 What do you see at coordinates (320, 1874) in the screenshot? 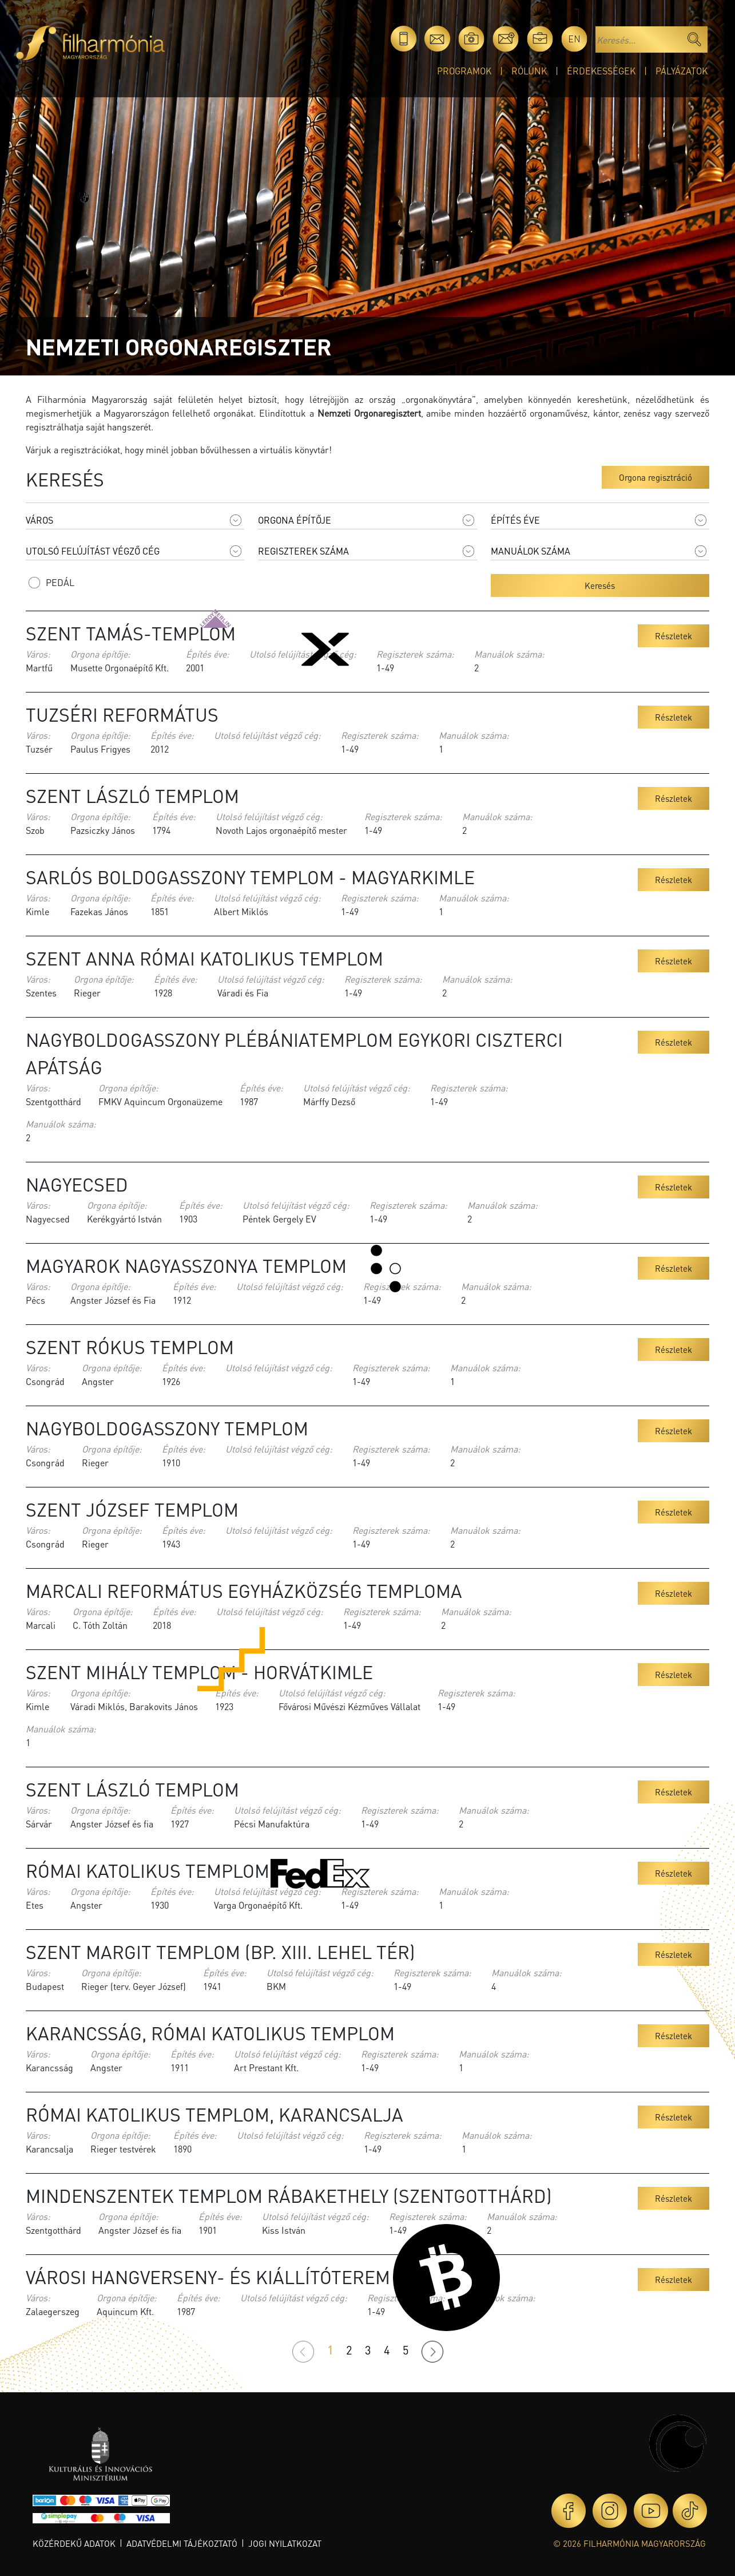
I see `fedex shipping or delivery services` at bounding box center [320, 1874].